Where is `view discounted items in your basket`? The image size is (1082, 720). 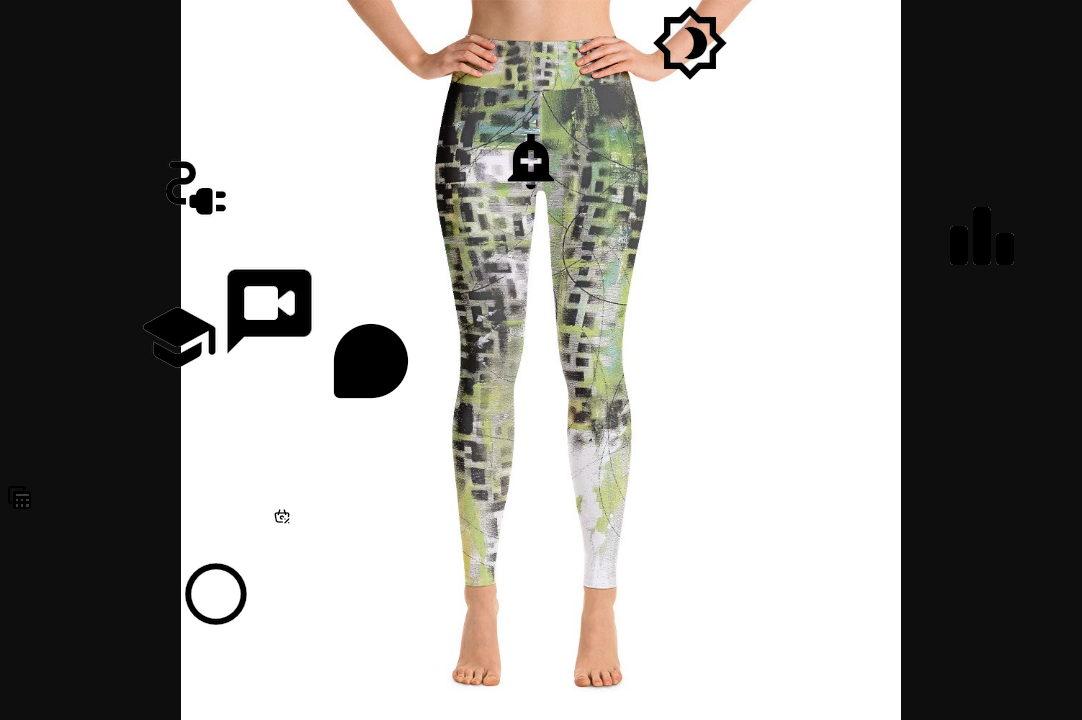
view discounted items in your basket is located at coordinates (282, 516).